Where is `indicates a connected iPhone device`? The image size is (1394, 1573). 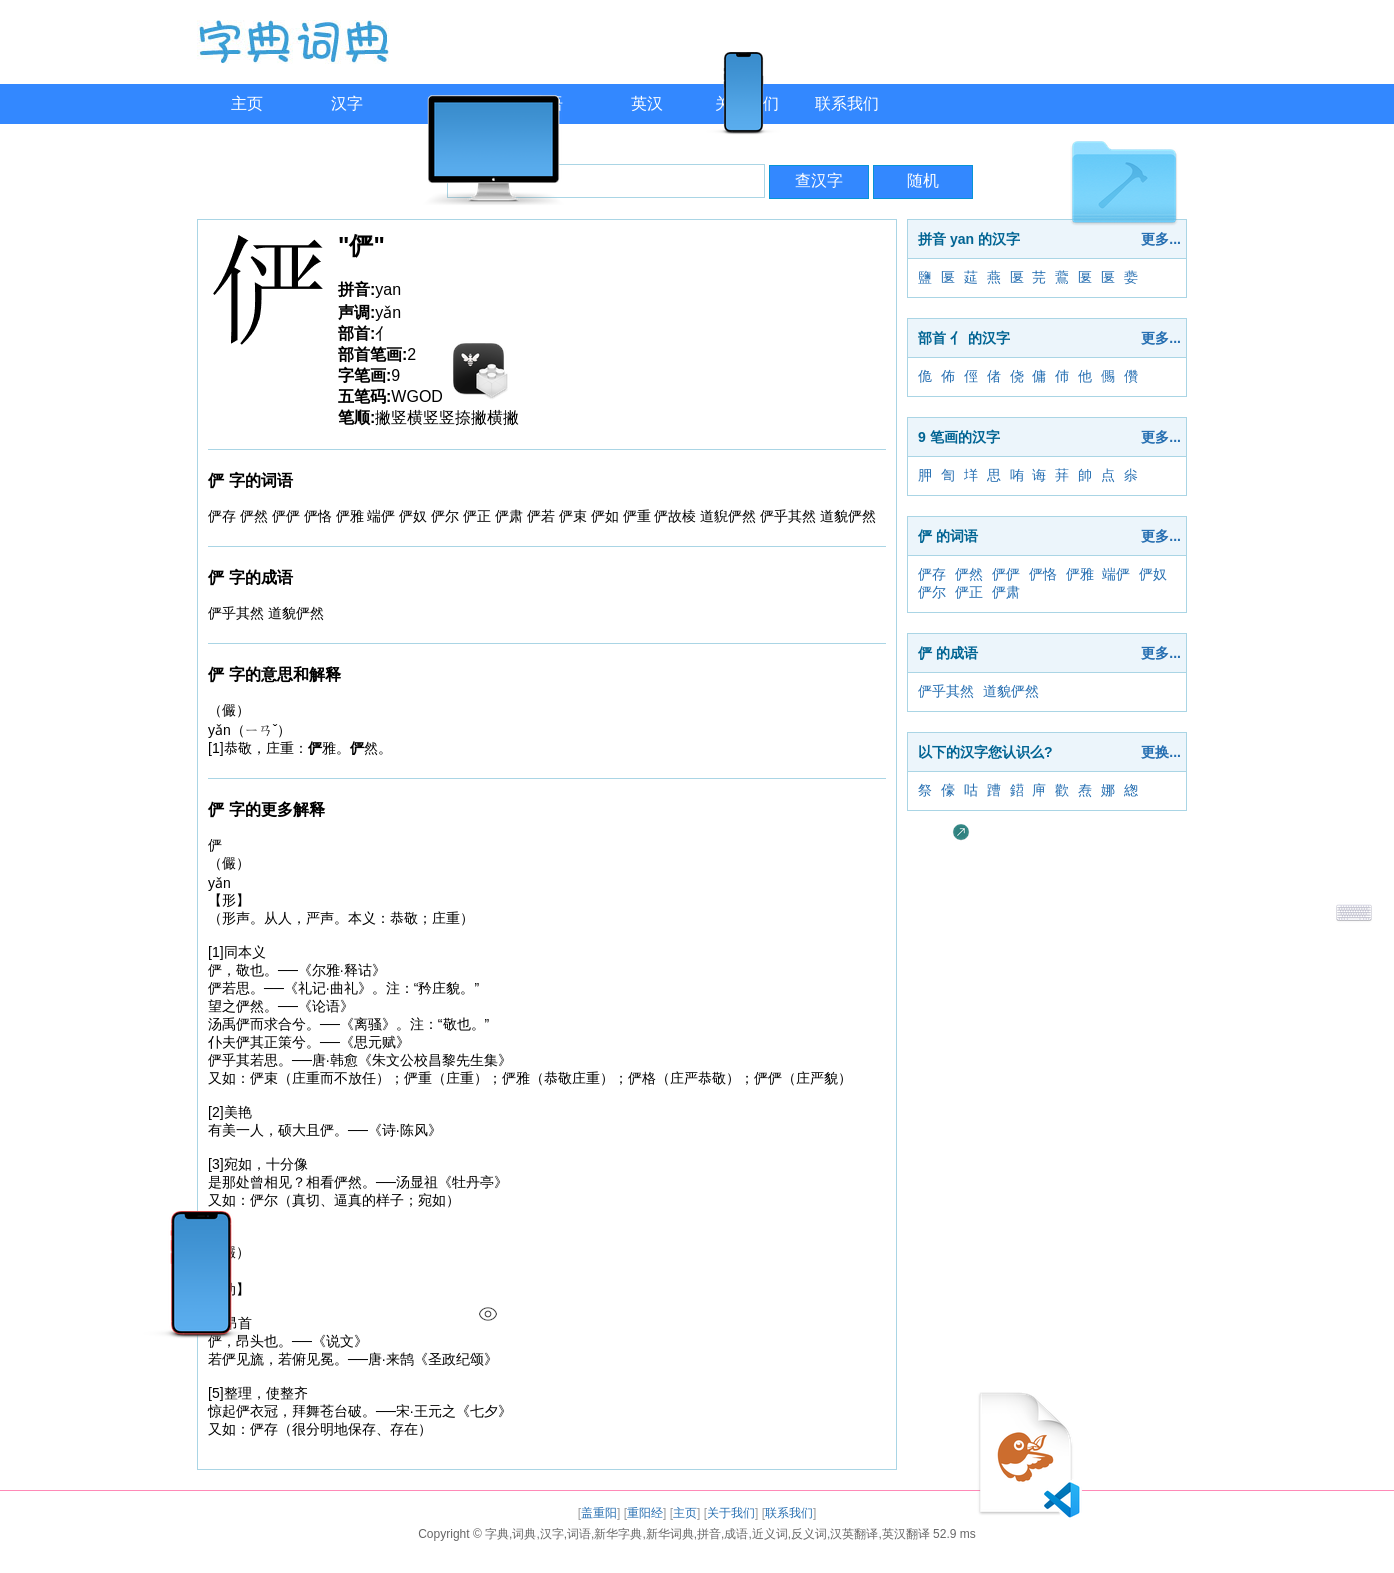
indicates a connected iPhone device is located at coordinates (743, 93).